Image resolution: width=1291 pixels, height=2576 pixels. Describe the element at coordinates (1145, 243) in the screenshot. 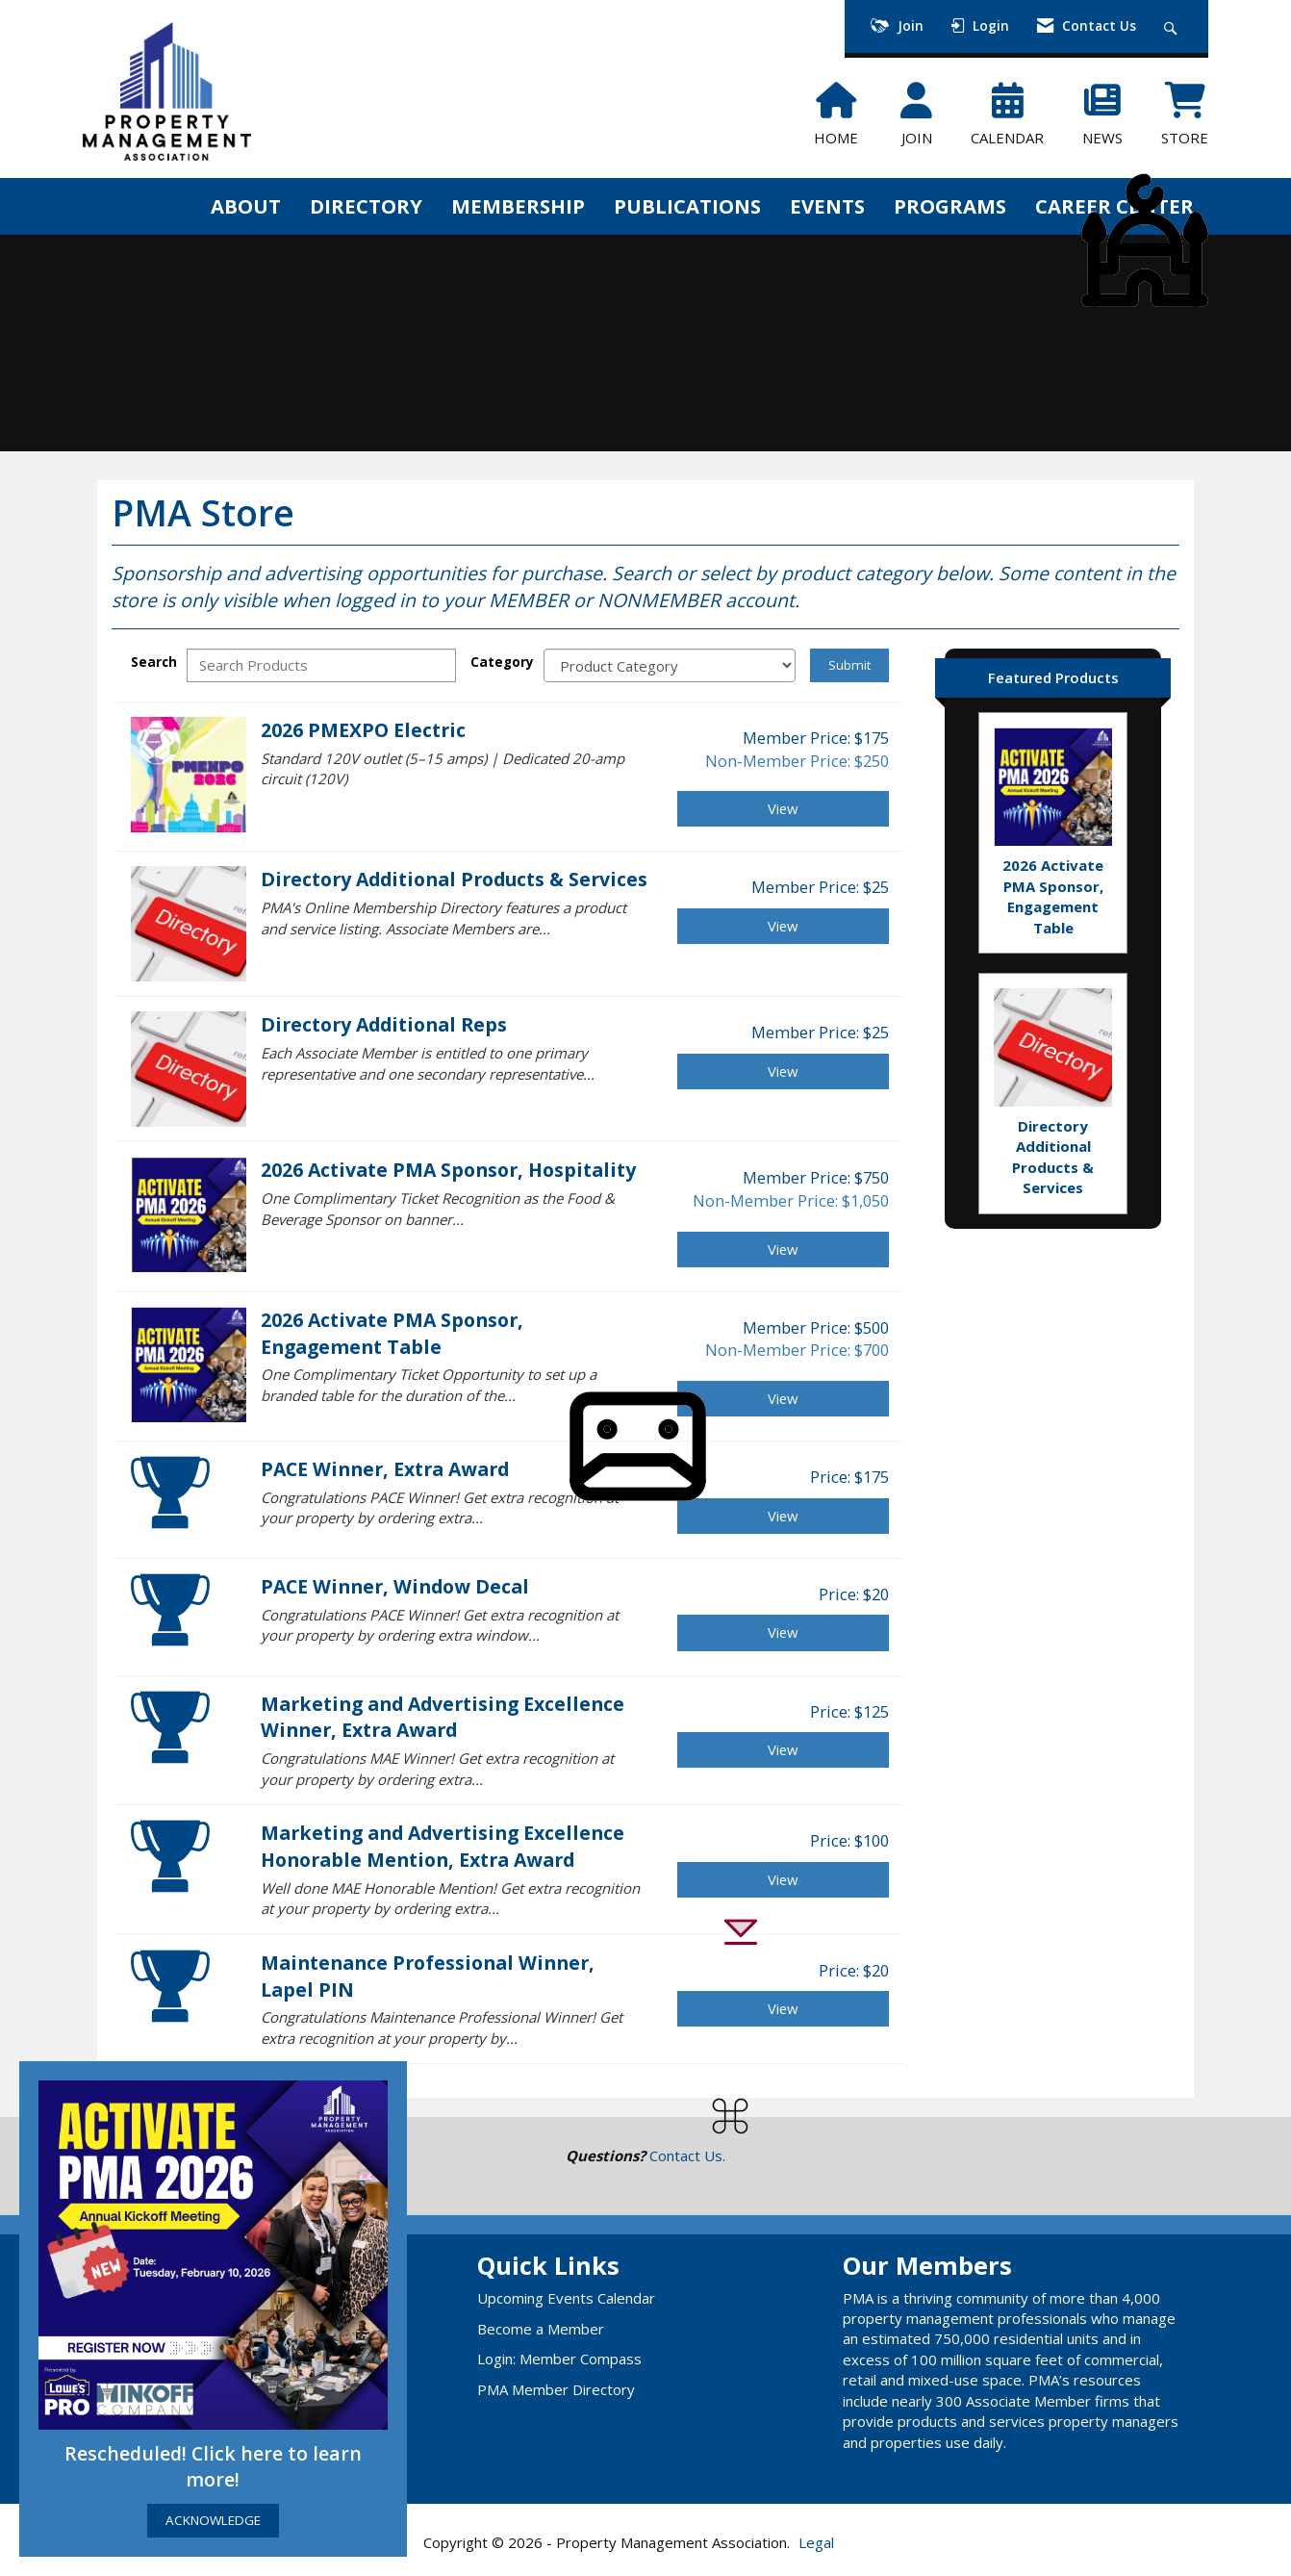

I see `indicates a mosque or islamic place of worship` at that location.